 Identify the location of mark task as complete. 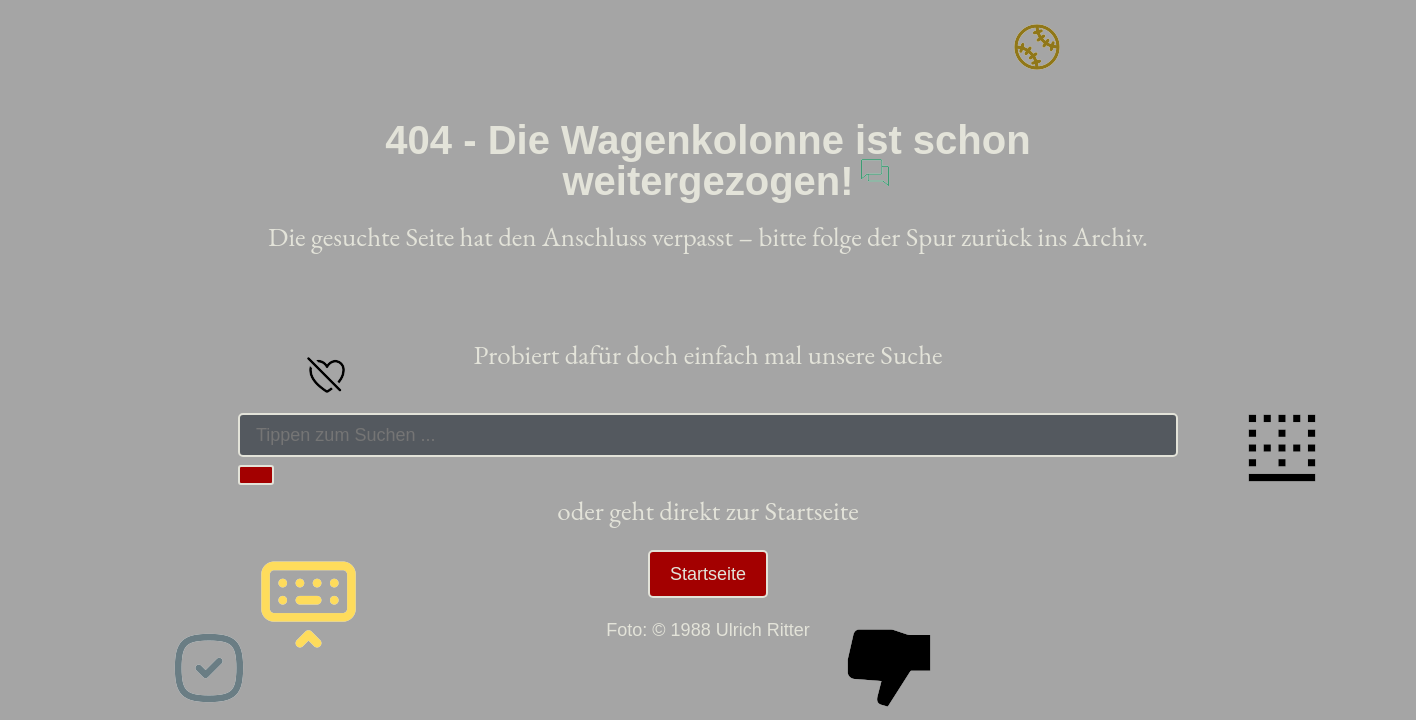
(209, 668).